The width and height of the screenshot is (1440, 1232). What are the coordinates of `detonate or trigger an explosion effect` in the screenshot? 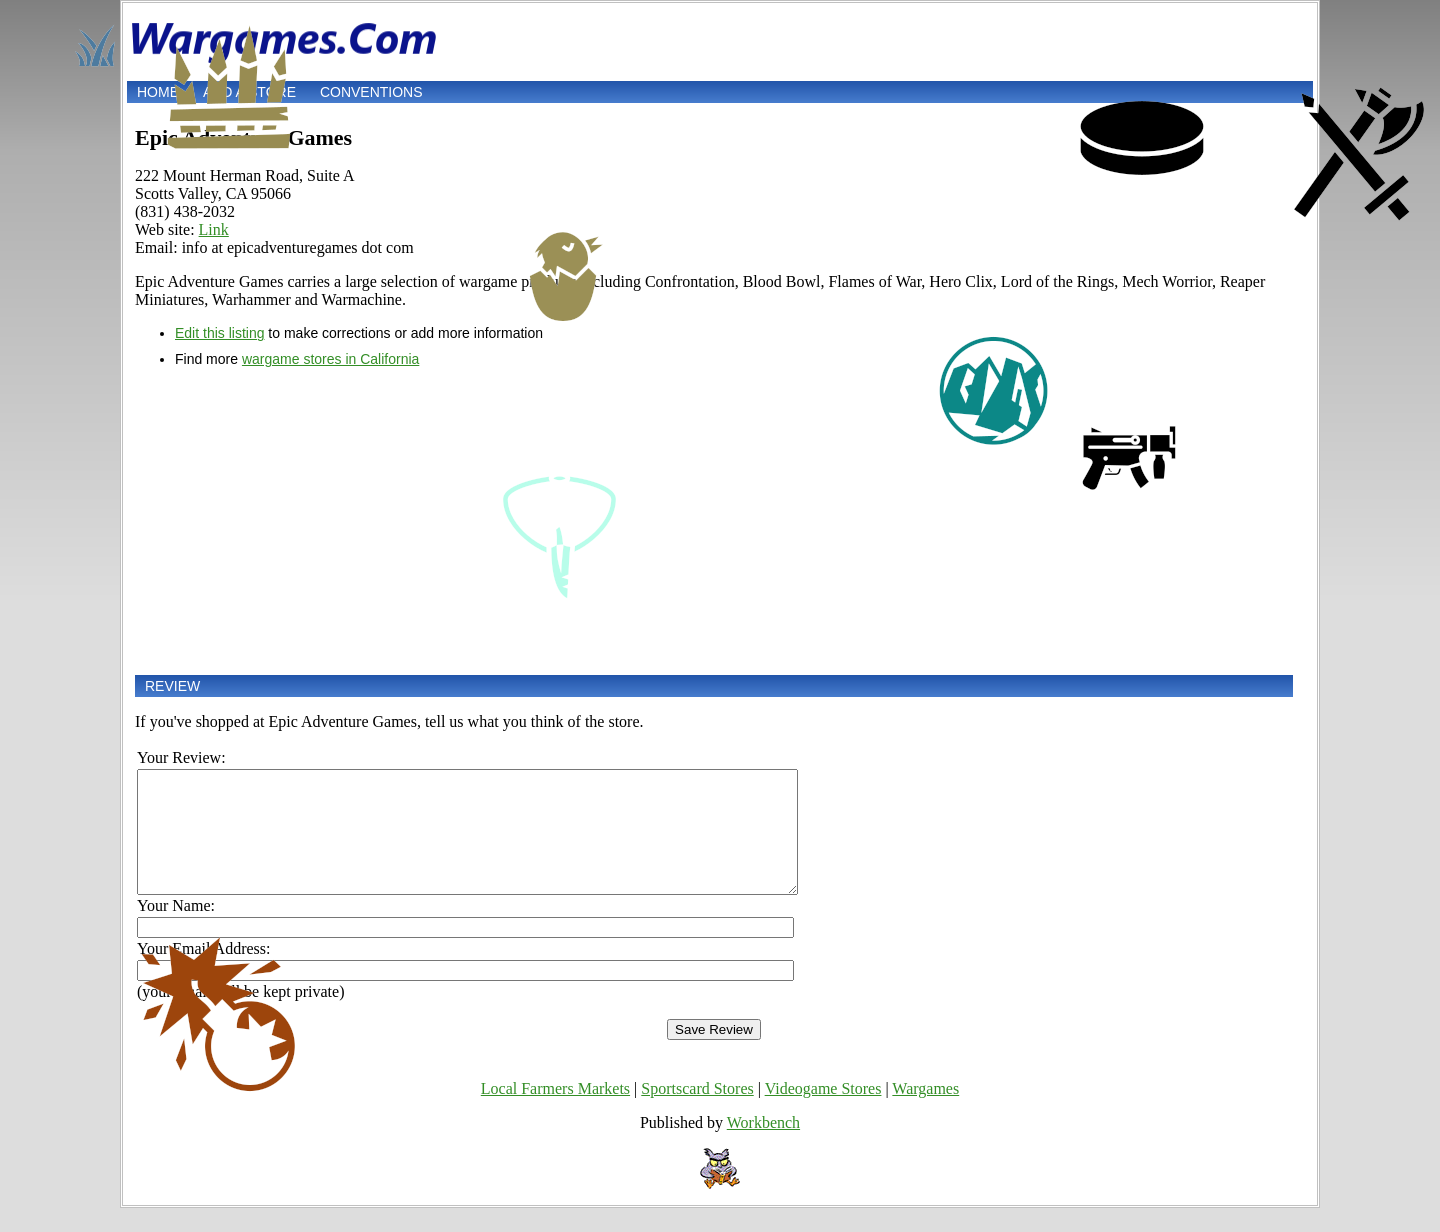 It's located at (219, 1014).